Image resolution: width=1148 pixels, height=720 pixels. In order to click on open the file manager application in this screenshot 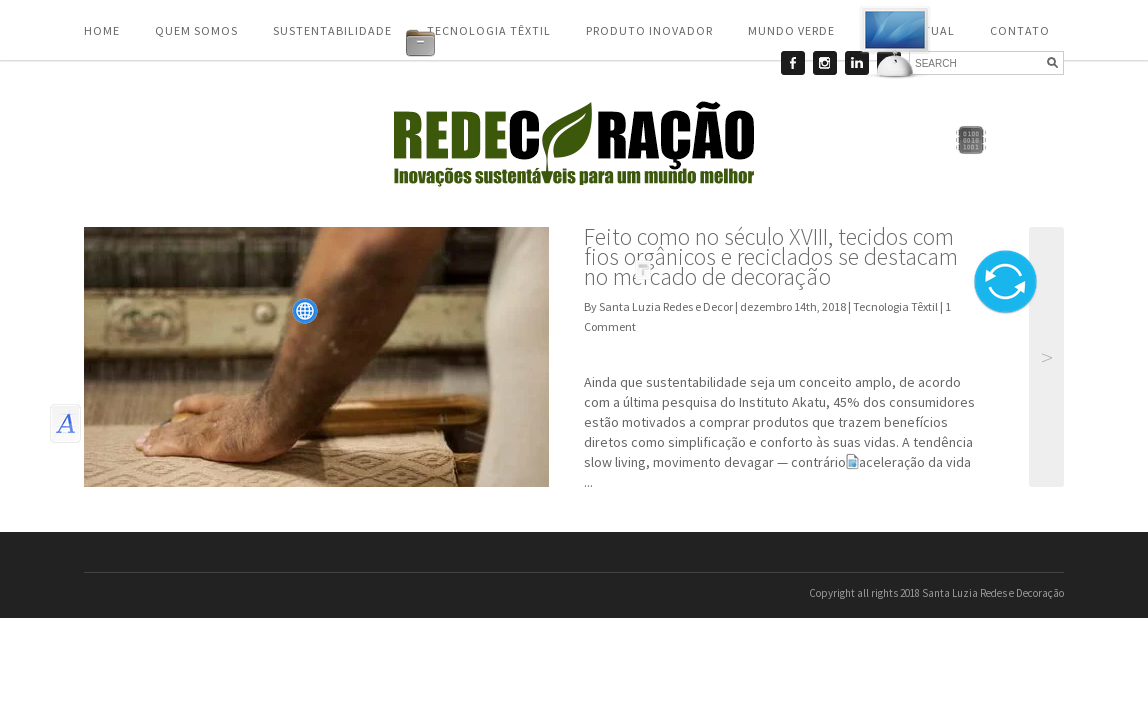, I will do `click(420, 42)`.